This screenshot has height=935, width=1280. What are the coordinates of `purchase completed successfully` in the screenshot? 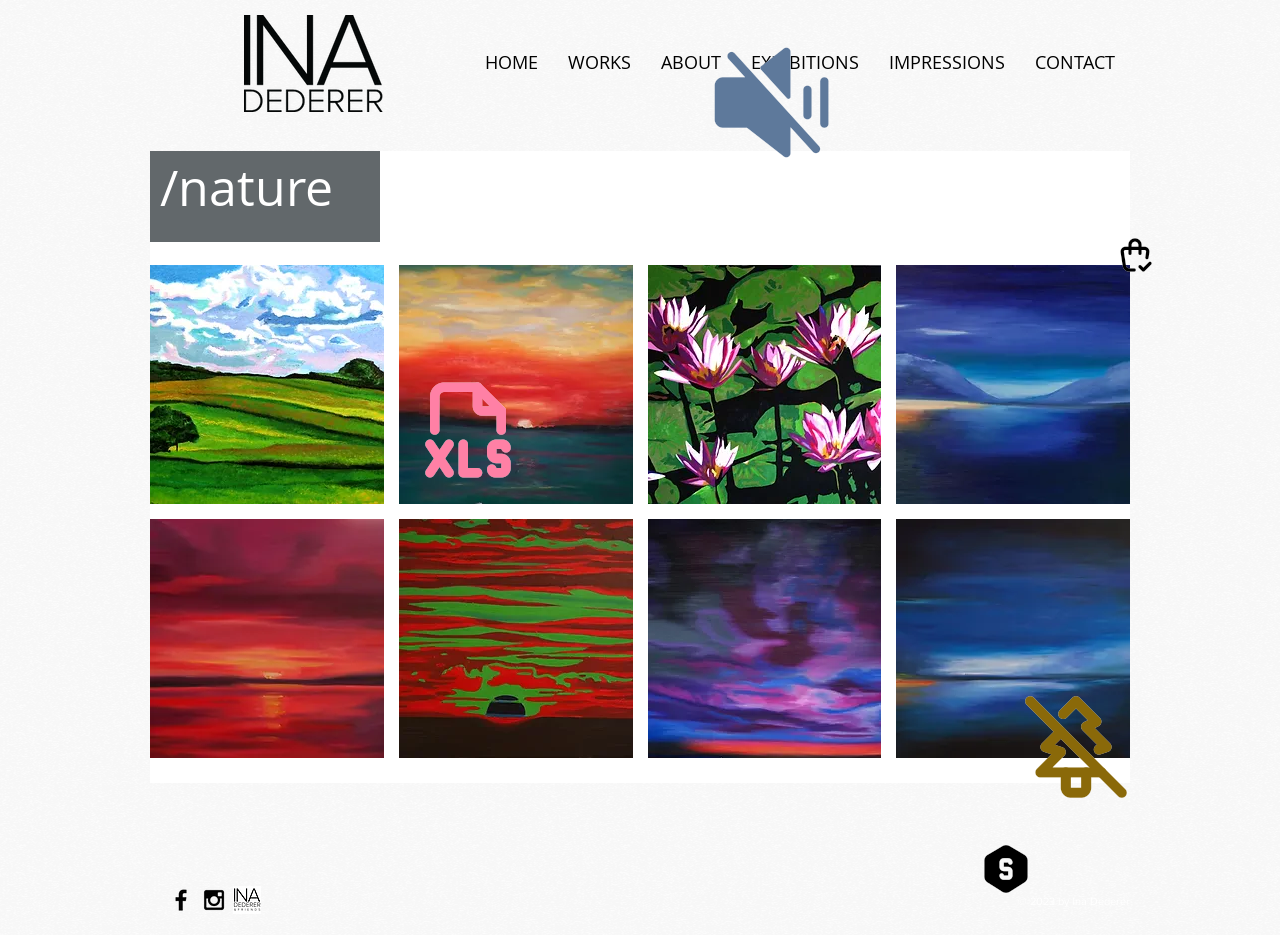 It's located at (1135, 255).